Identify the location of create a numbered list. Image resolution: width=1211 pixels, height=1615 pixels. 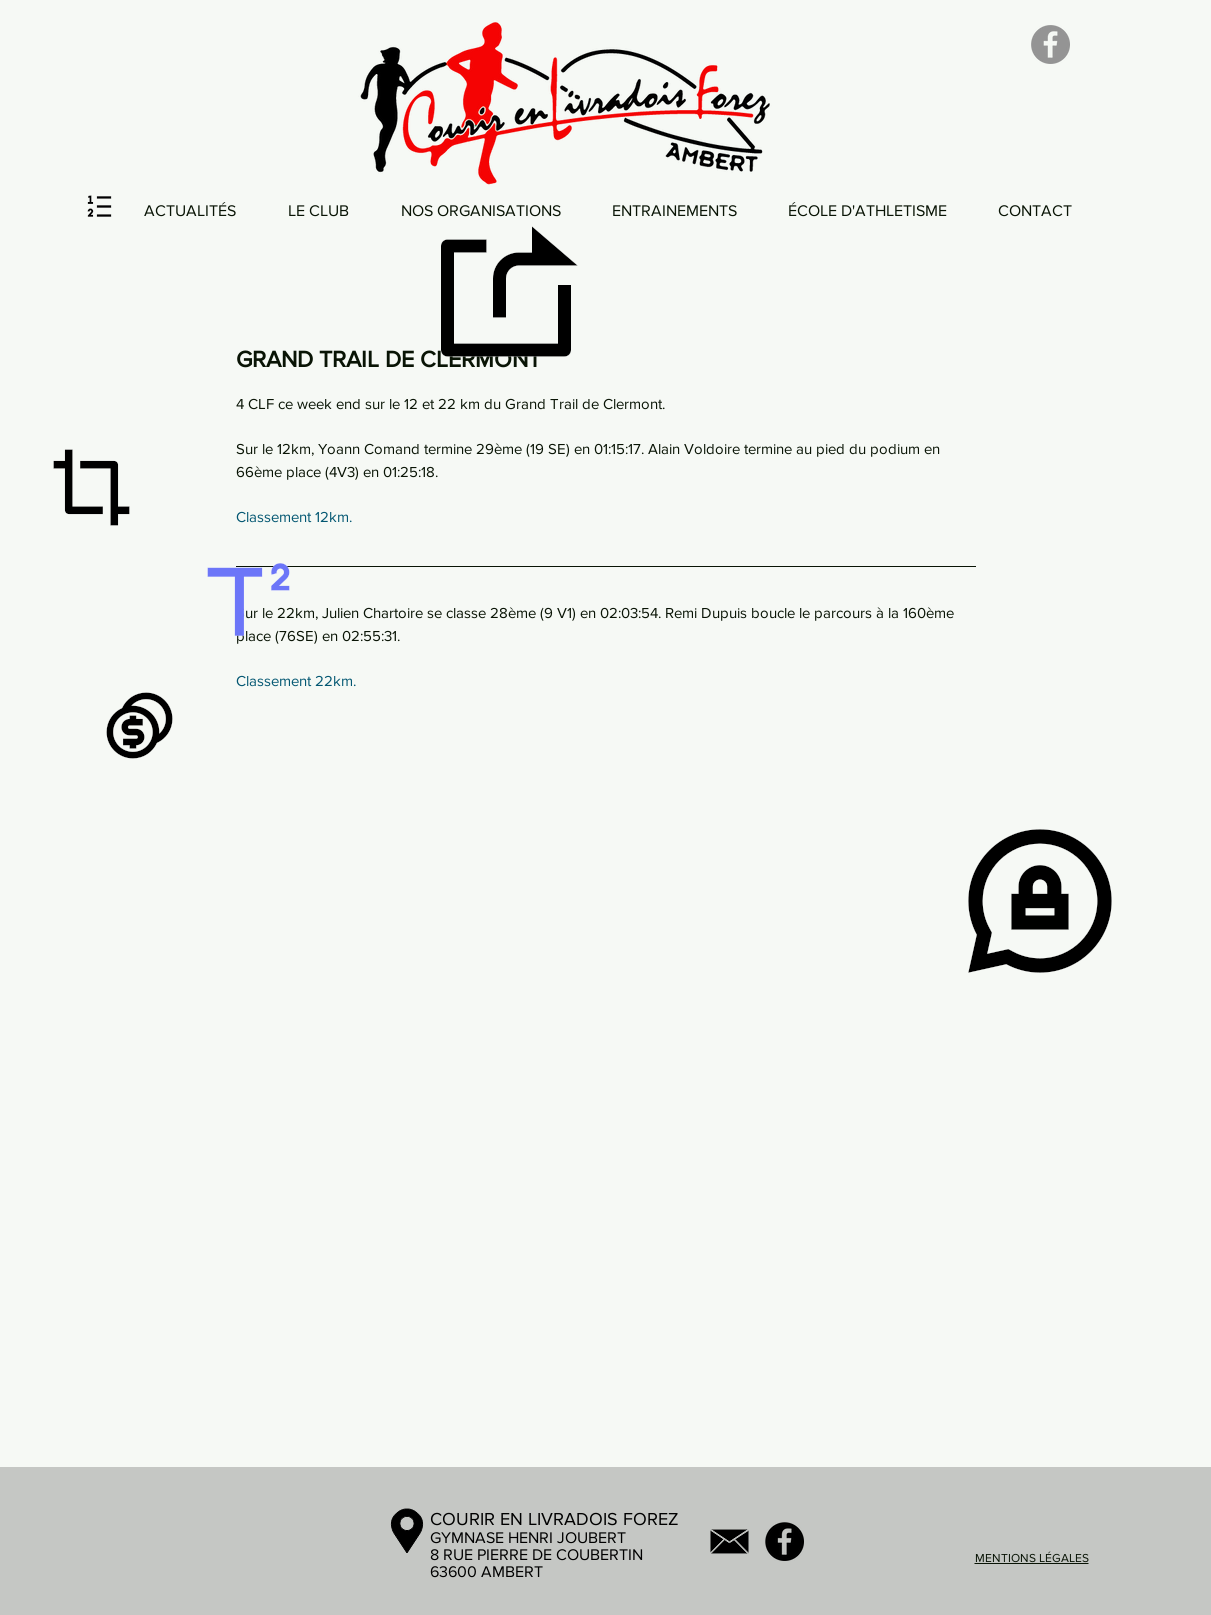
(99, 206).